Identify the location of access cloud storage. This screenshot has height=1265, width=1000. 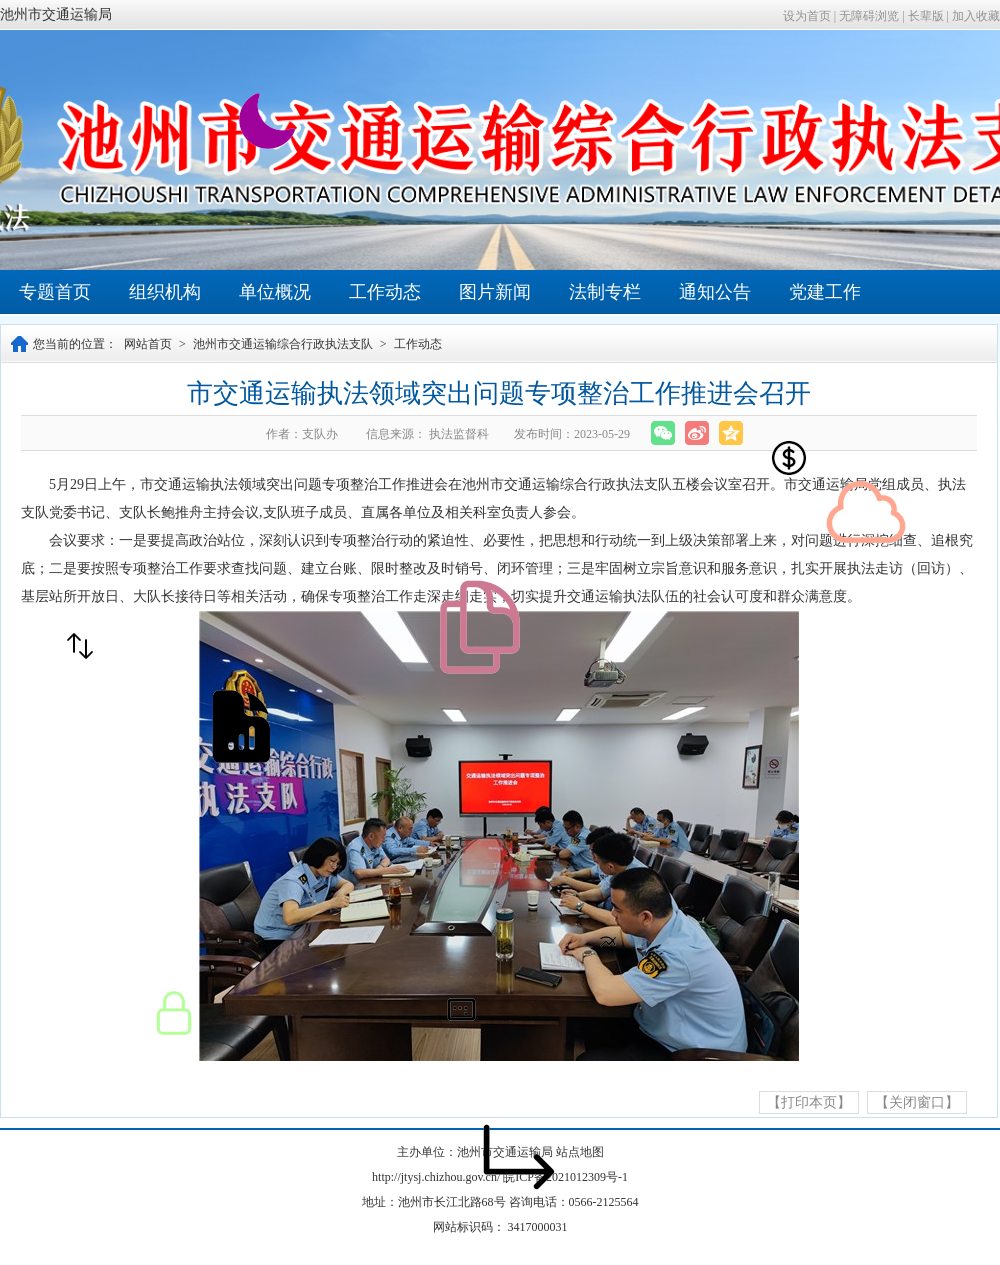
(866, 512).